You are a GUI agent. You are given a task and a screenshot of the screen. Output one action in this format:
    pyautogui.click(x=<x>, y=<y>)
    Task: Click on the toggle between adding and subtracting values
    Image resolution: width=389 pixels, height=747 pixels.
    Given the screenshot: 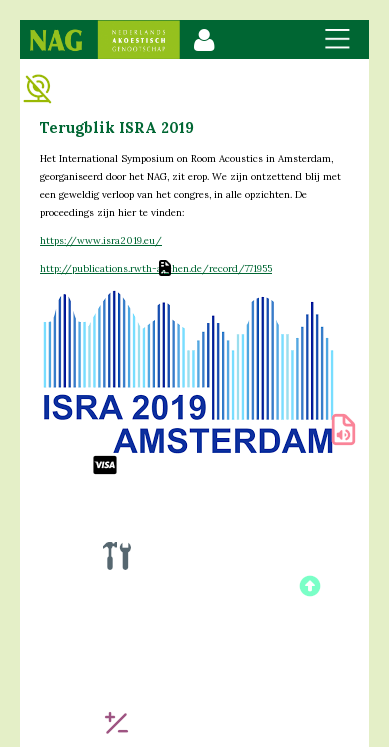 What is the action you would take?
    pyautogui.click(x=116, y=723)
    